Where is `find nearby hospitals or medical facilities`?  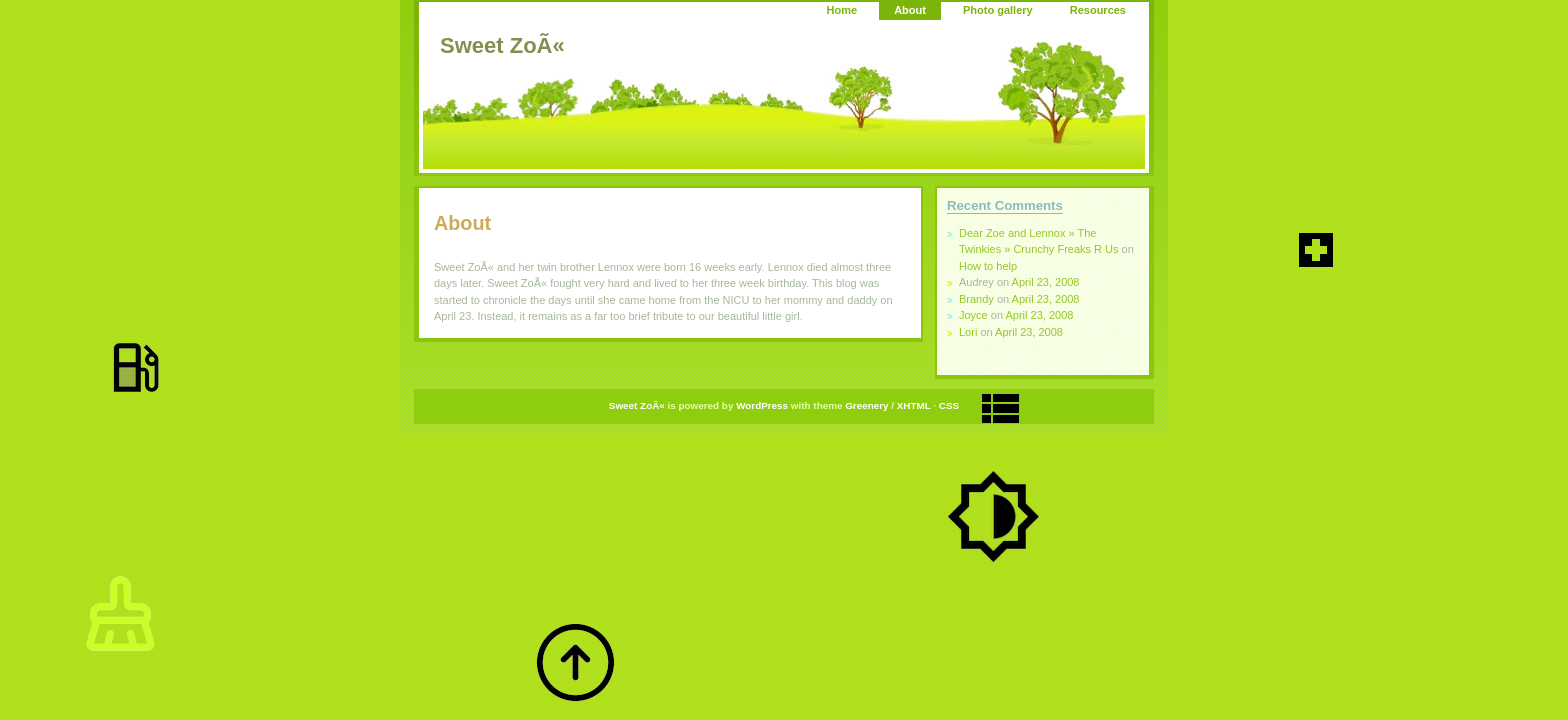 find nearby hospitals or medical facilities is located at coordinates (1316, 250).